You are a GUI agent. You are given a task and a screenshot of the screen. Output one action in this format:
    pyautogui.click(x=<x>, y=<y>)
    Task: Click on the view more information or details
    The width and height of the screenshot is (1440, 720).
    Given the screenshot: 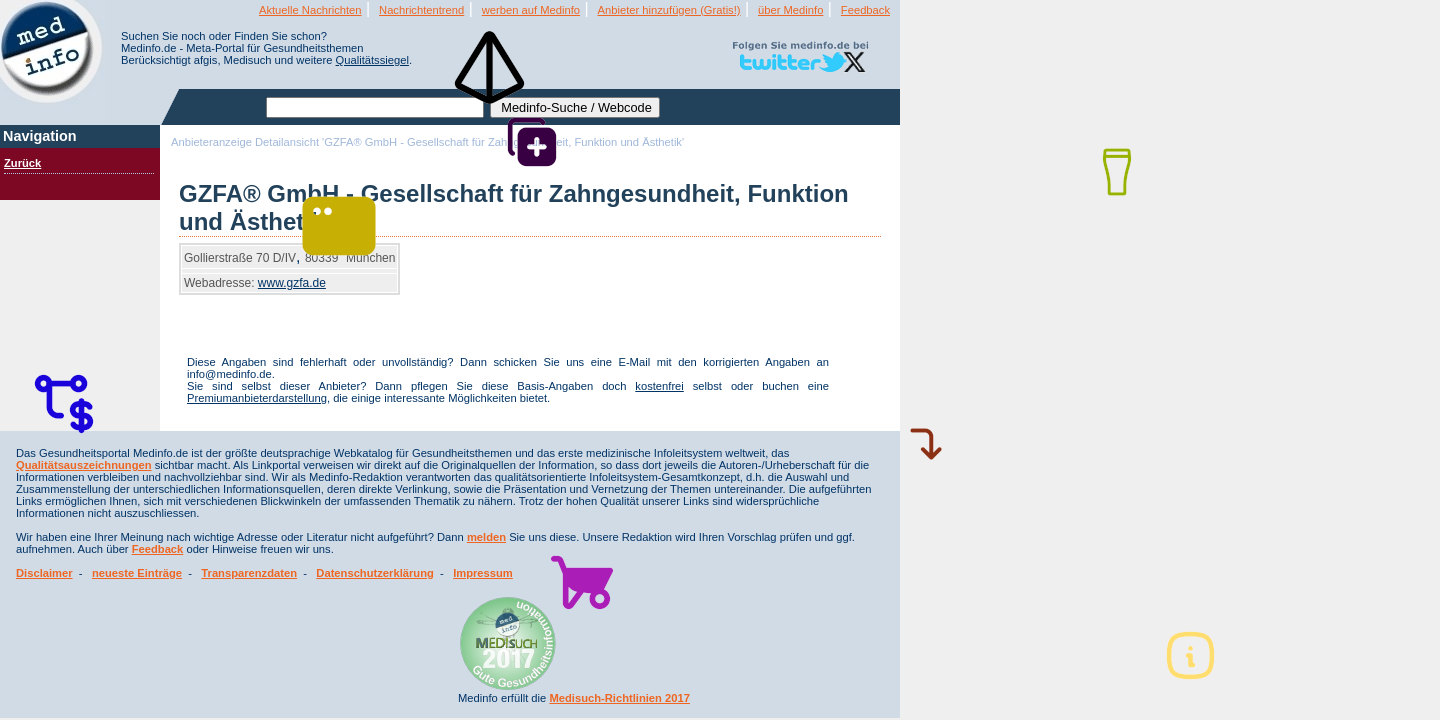 What is the action you would take?
    pyautogui.click(x=1190, y=655)
    